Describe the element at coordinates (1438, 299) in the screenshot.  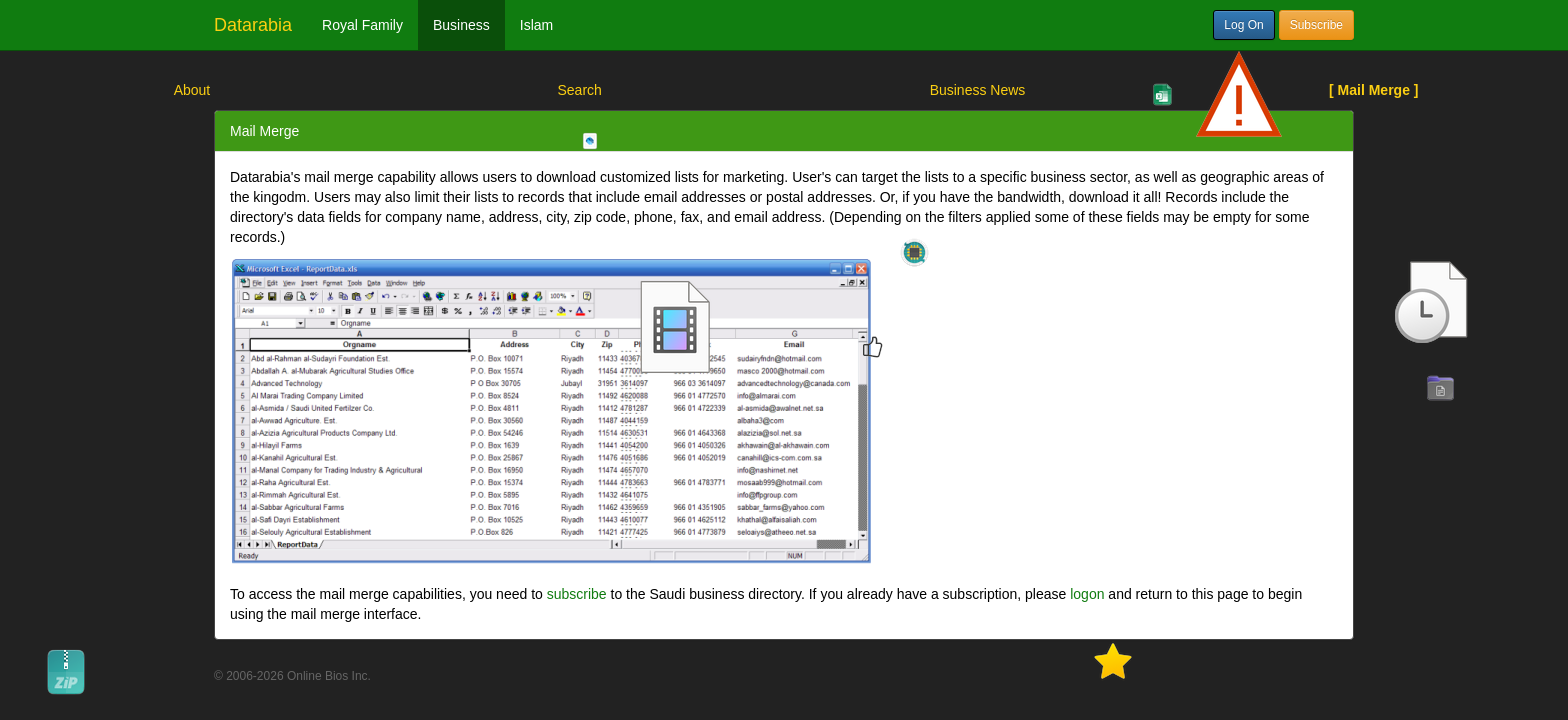
I see `view file history or previous versions` at that location.